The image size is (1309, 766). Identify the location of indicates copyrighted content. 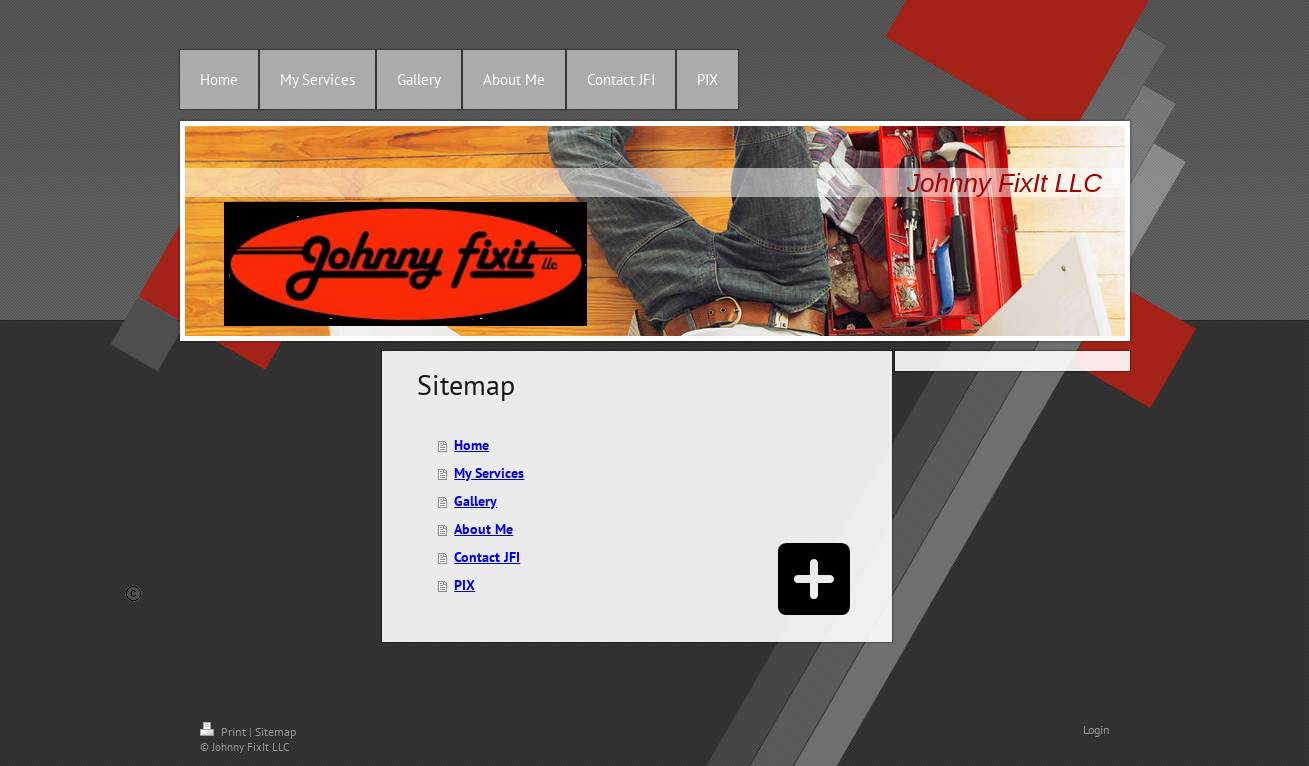
(133, 593).